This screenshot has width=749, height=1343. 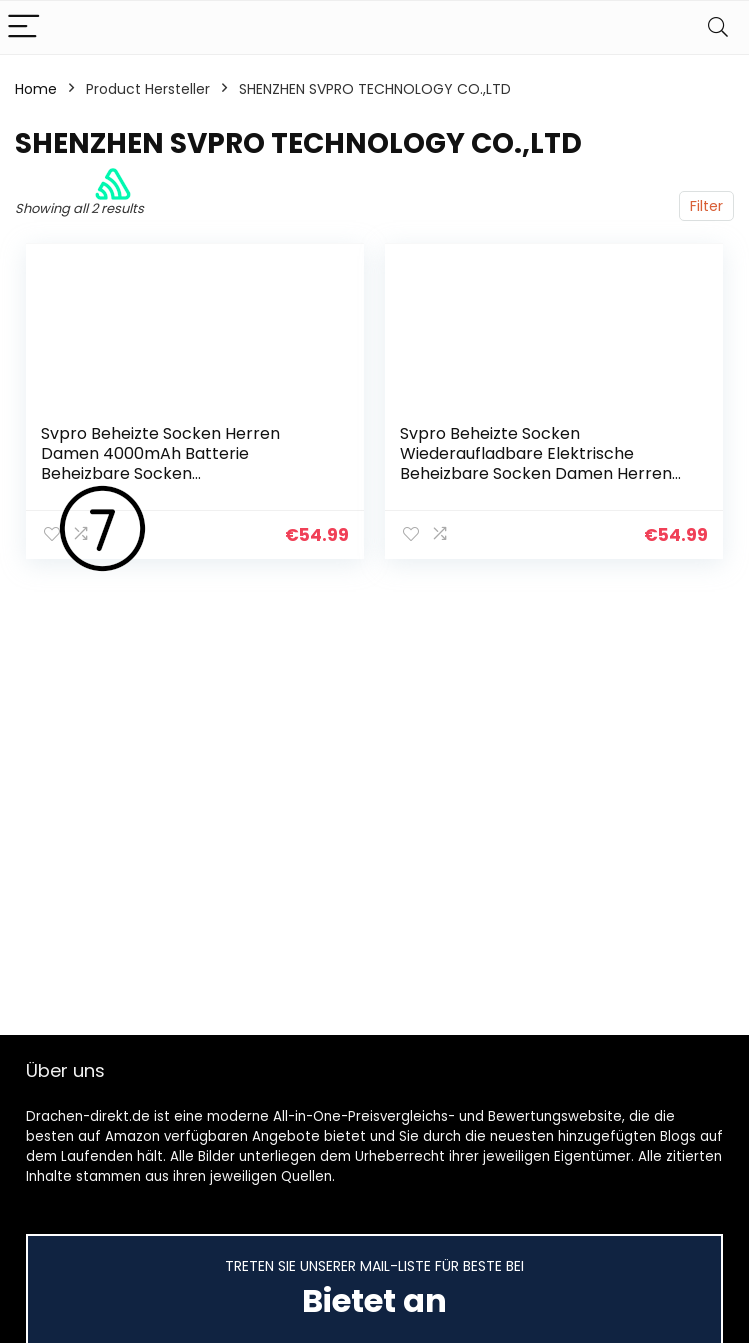 I want to click on indicates step 7 in a numbered sequence or process, so click(x=102, y=528).